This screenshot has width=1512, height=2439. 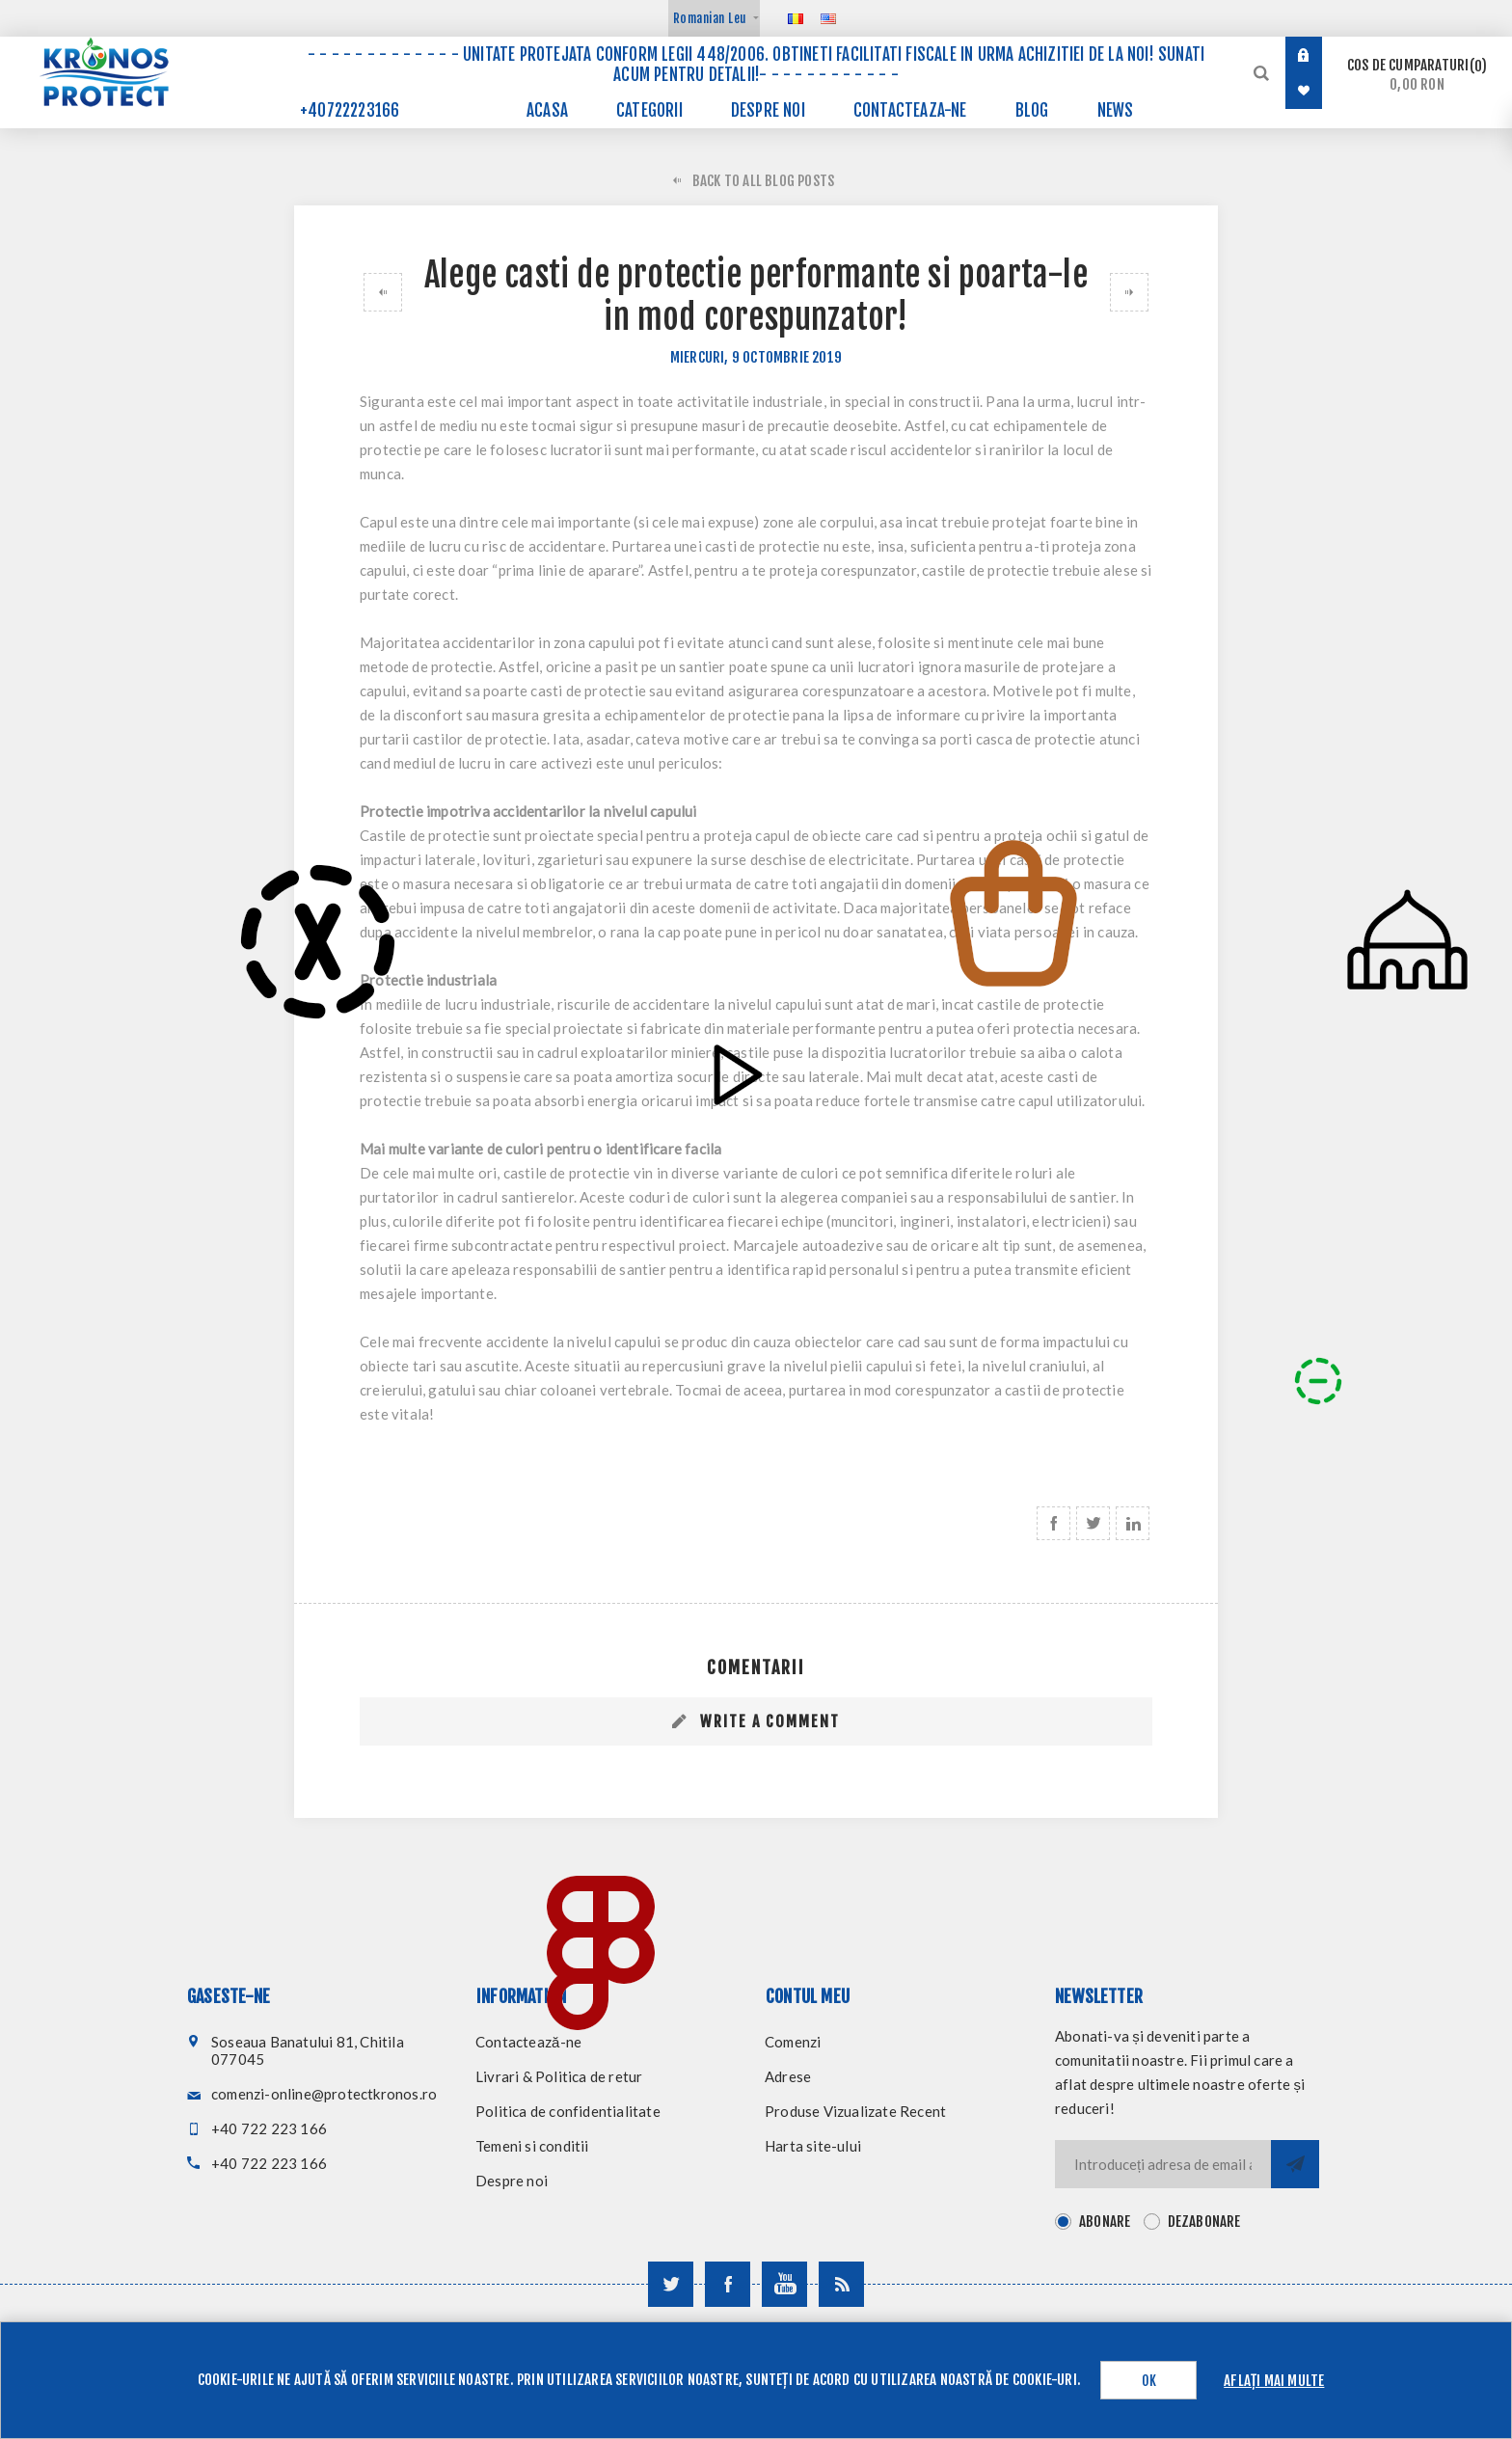 I want to click on view your shopping bag, so click(x=1013, y=913).